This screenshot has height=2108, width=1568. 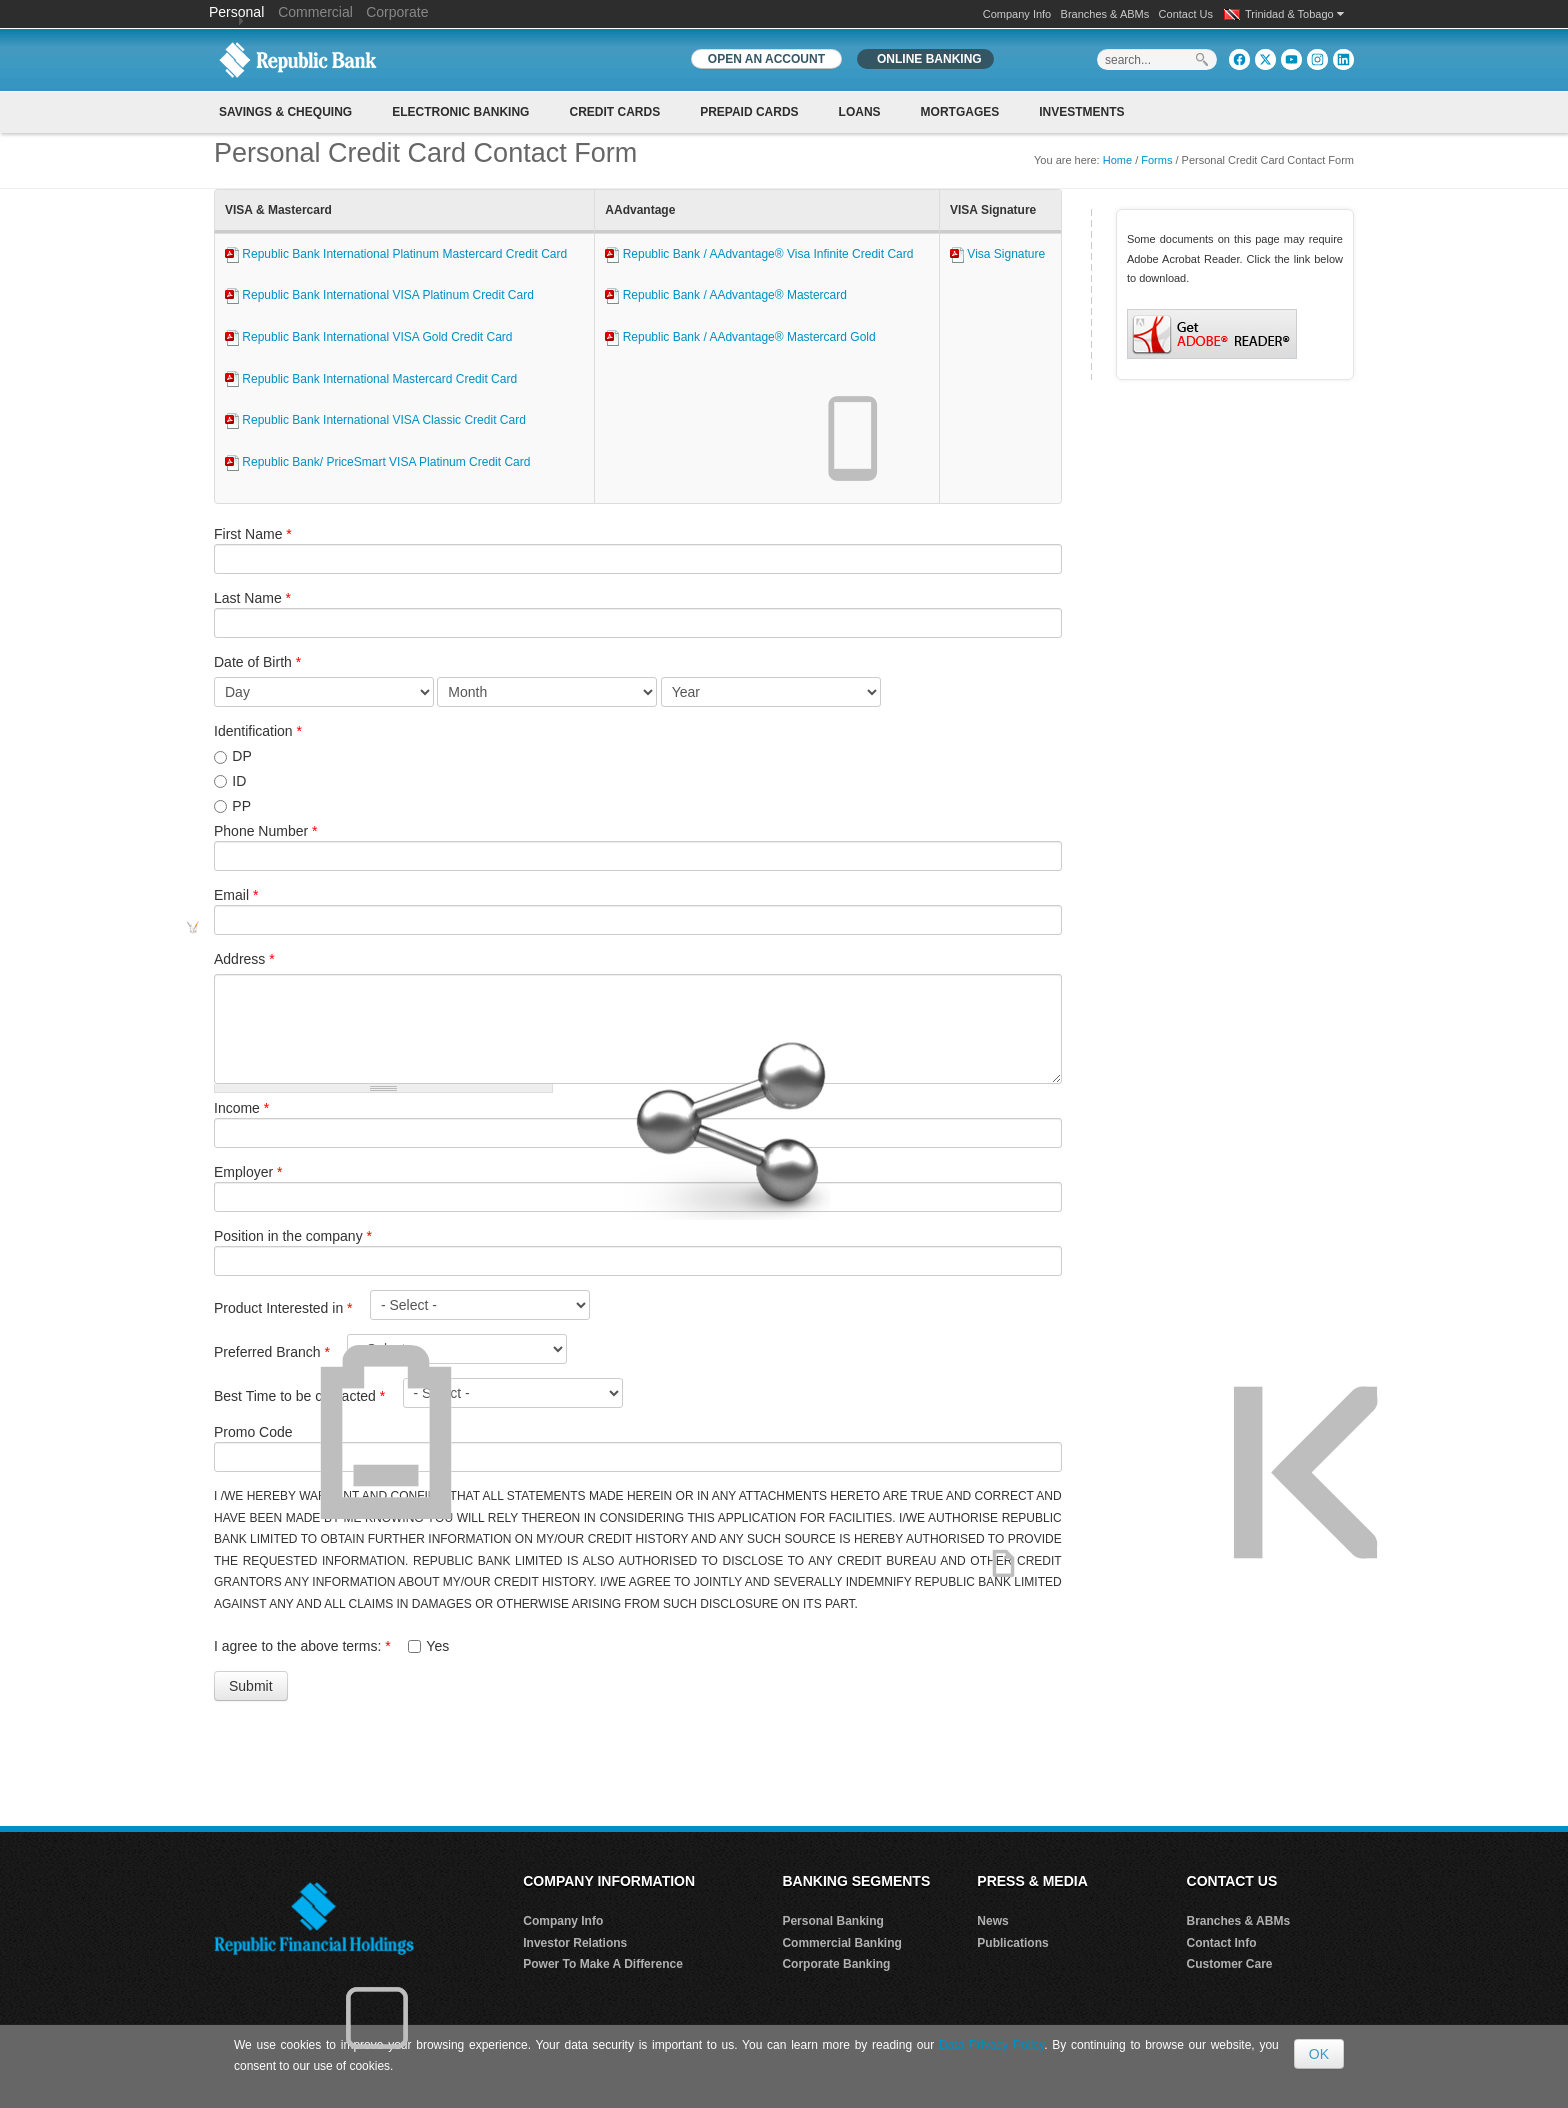 What do you see at coordinates (852, 438) in the screenshot?
I see `indicates an iPhone or iOS device` at bounding box center [852, 438].